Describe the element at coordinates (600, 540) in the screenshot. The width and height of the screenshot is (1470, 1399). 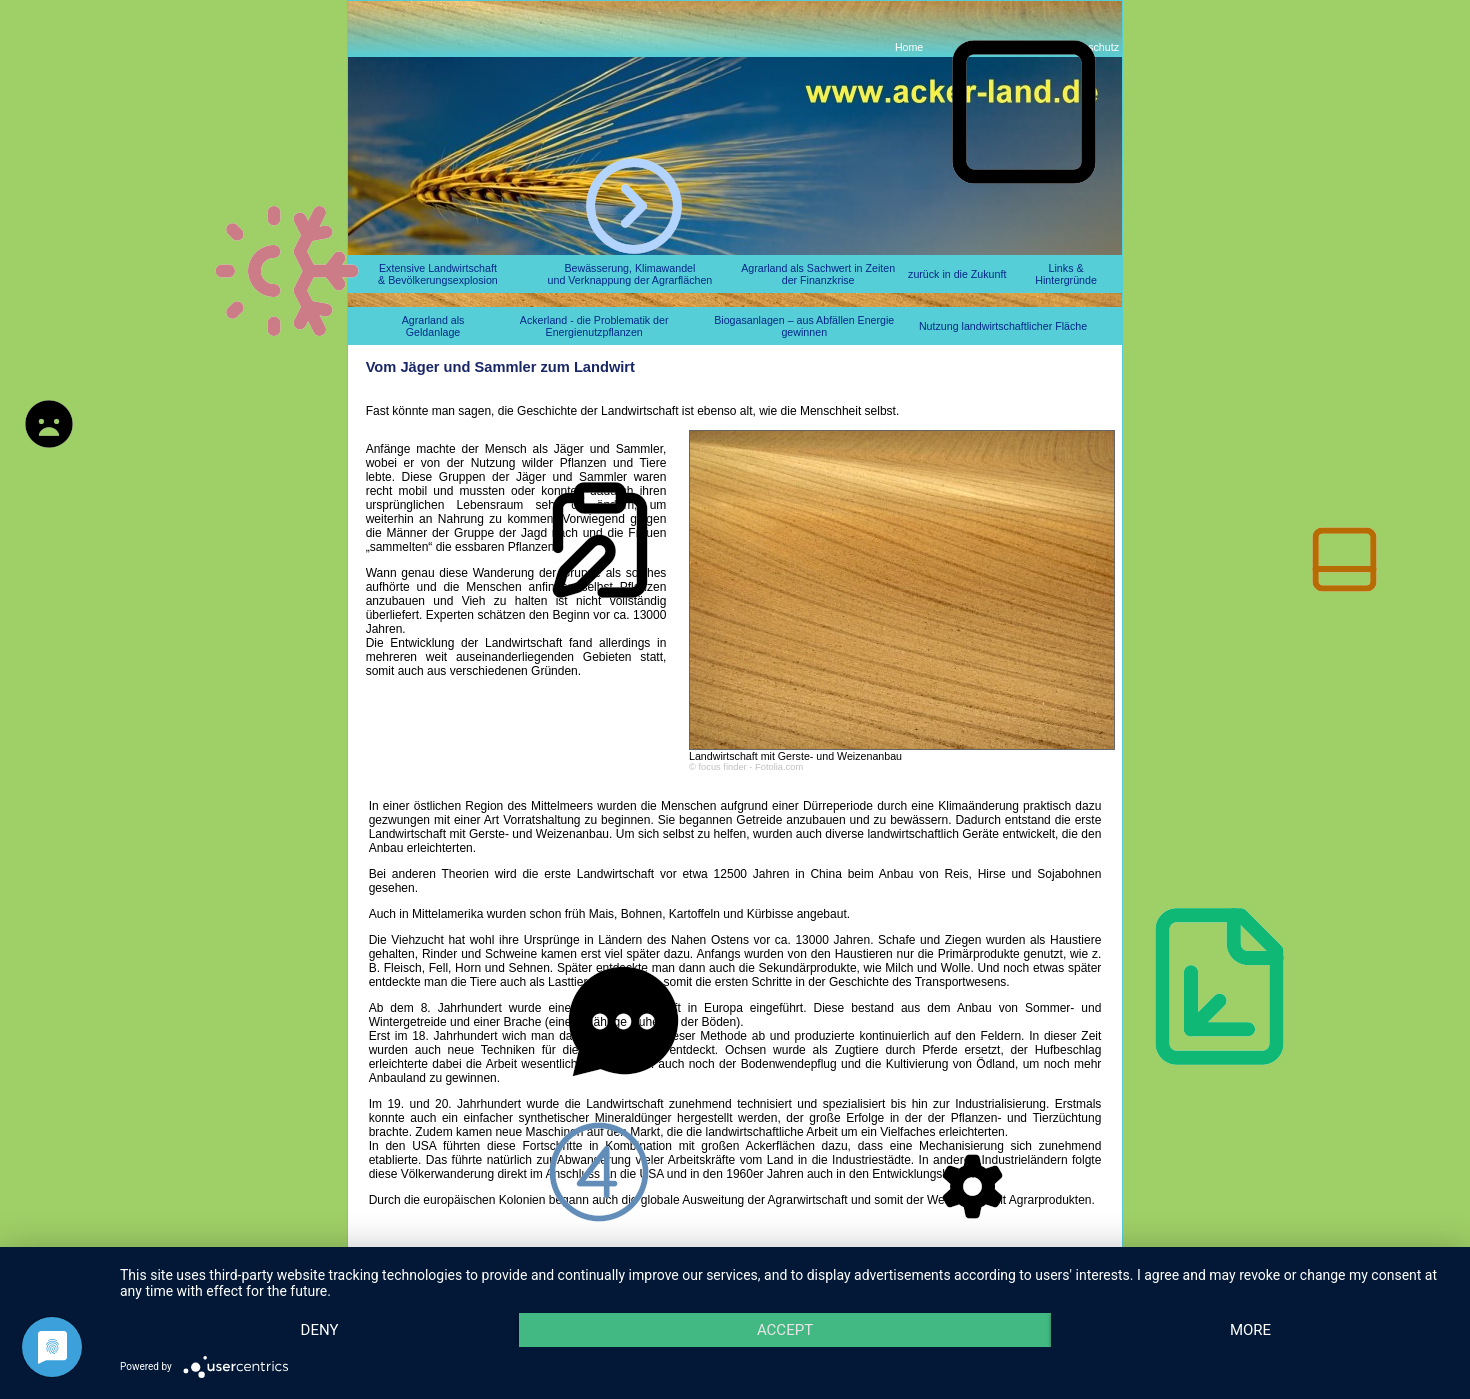
I see `edit clipboard contents` at that location.